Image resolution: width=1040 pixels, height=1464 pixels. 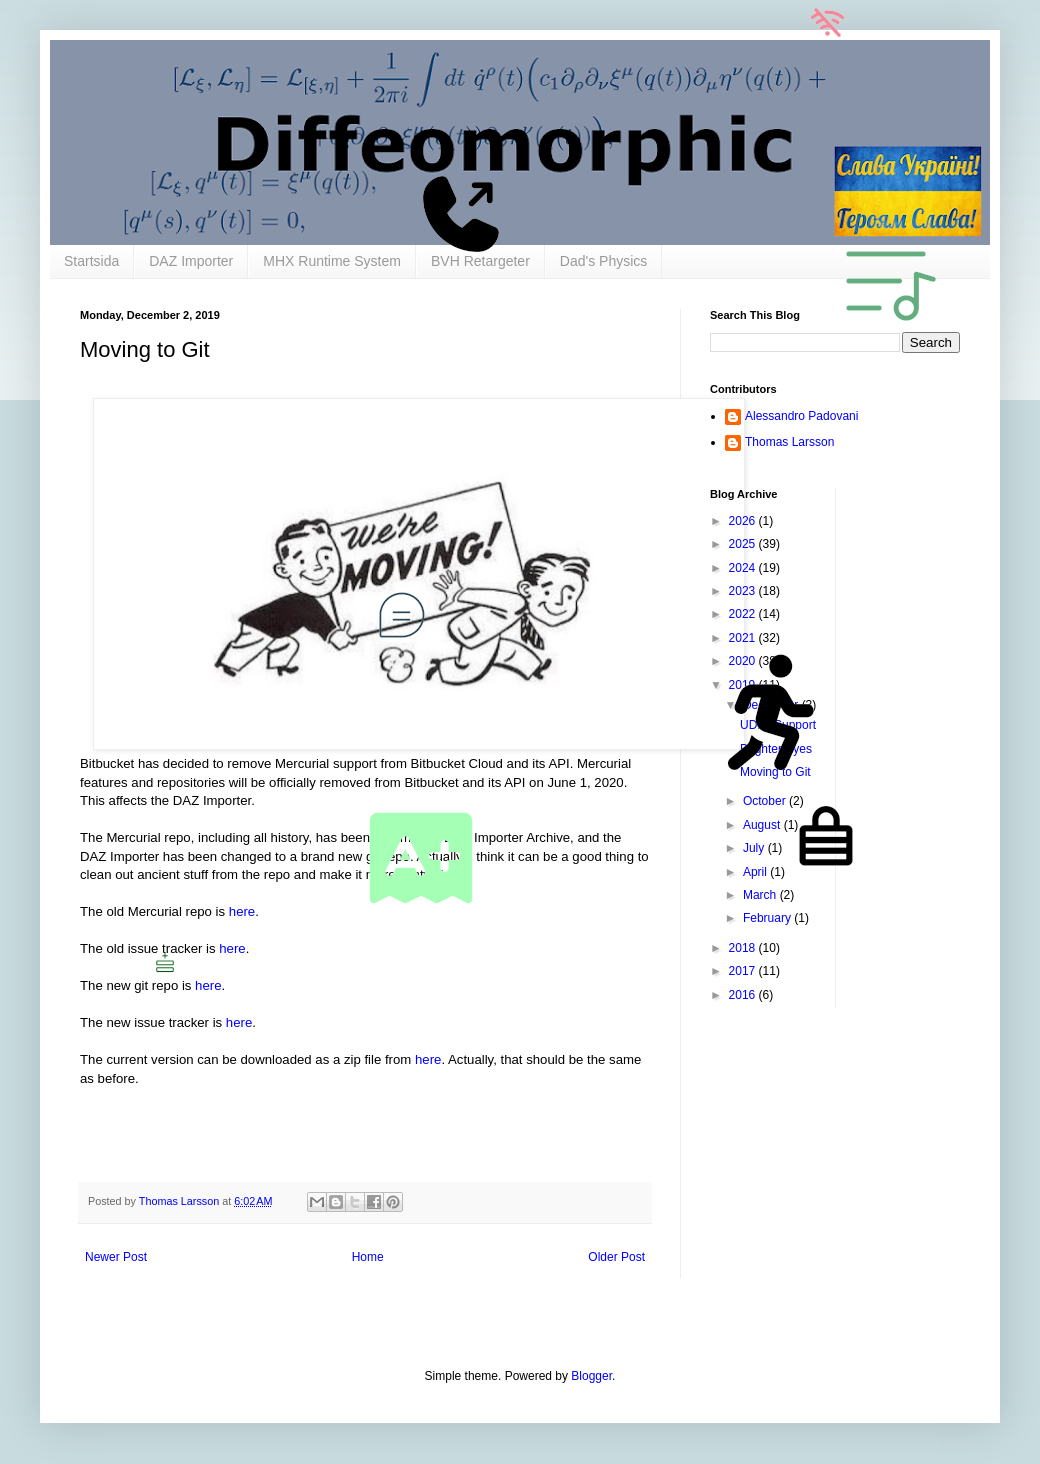 What do you see at coordinates (826, 839) in the screenshot?
I see `indicates a secure or locked item` at bounding box center [826, 839].